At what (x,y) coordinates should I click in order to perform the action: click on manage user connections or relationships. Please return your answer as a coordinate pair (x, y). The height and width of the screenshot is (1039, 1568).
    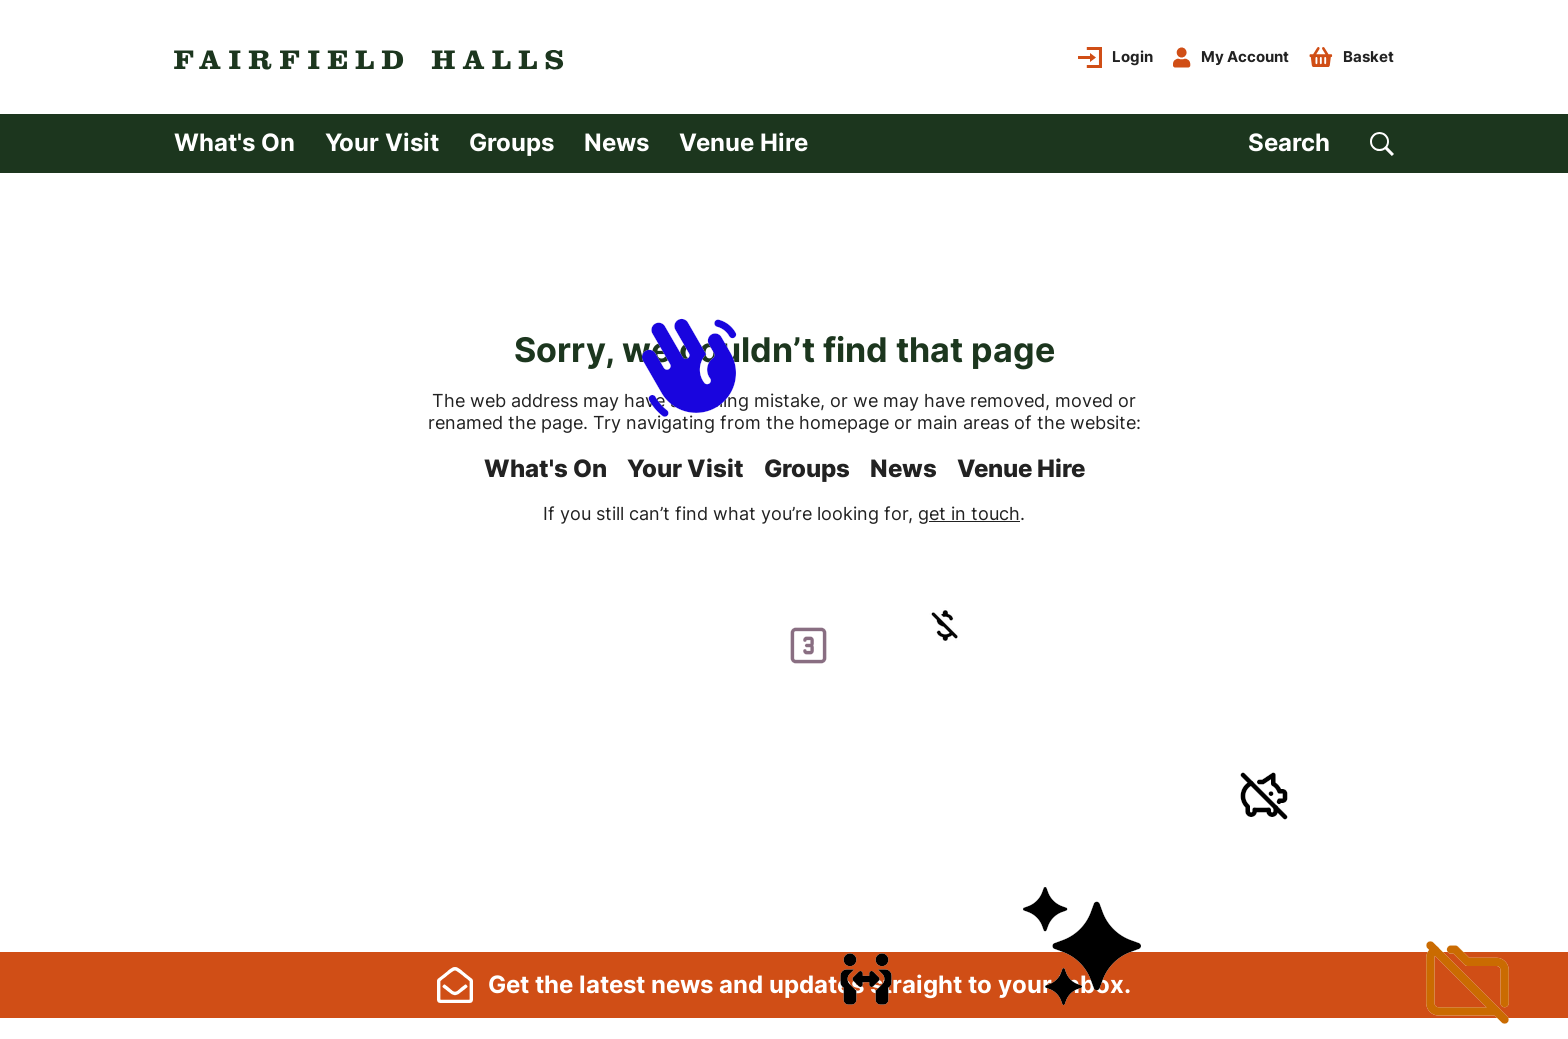
    Looking at the image, I should click on (866, 979).